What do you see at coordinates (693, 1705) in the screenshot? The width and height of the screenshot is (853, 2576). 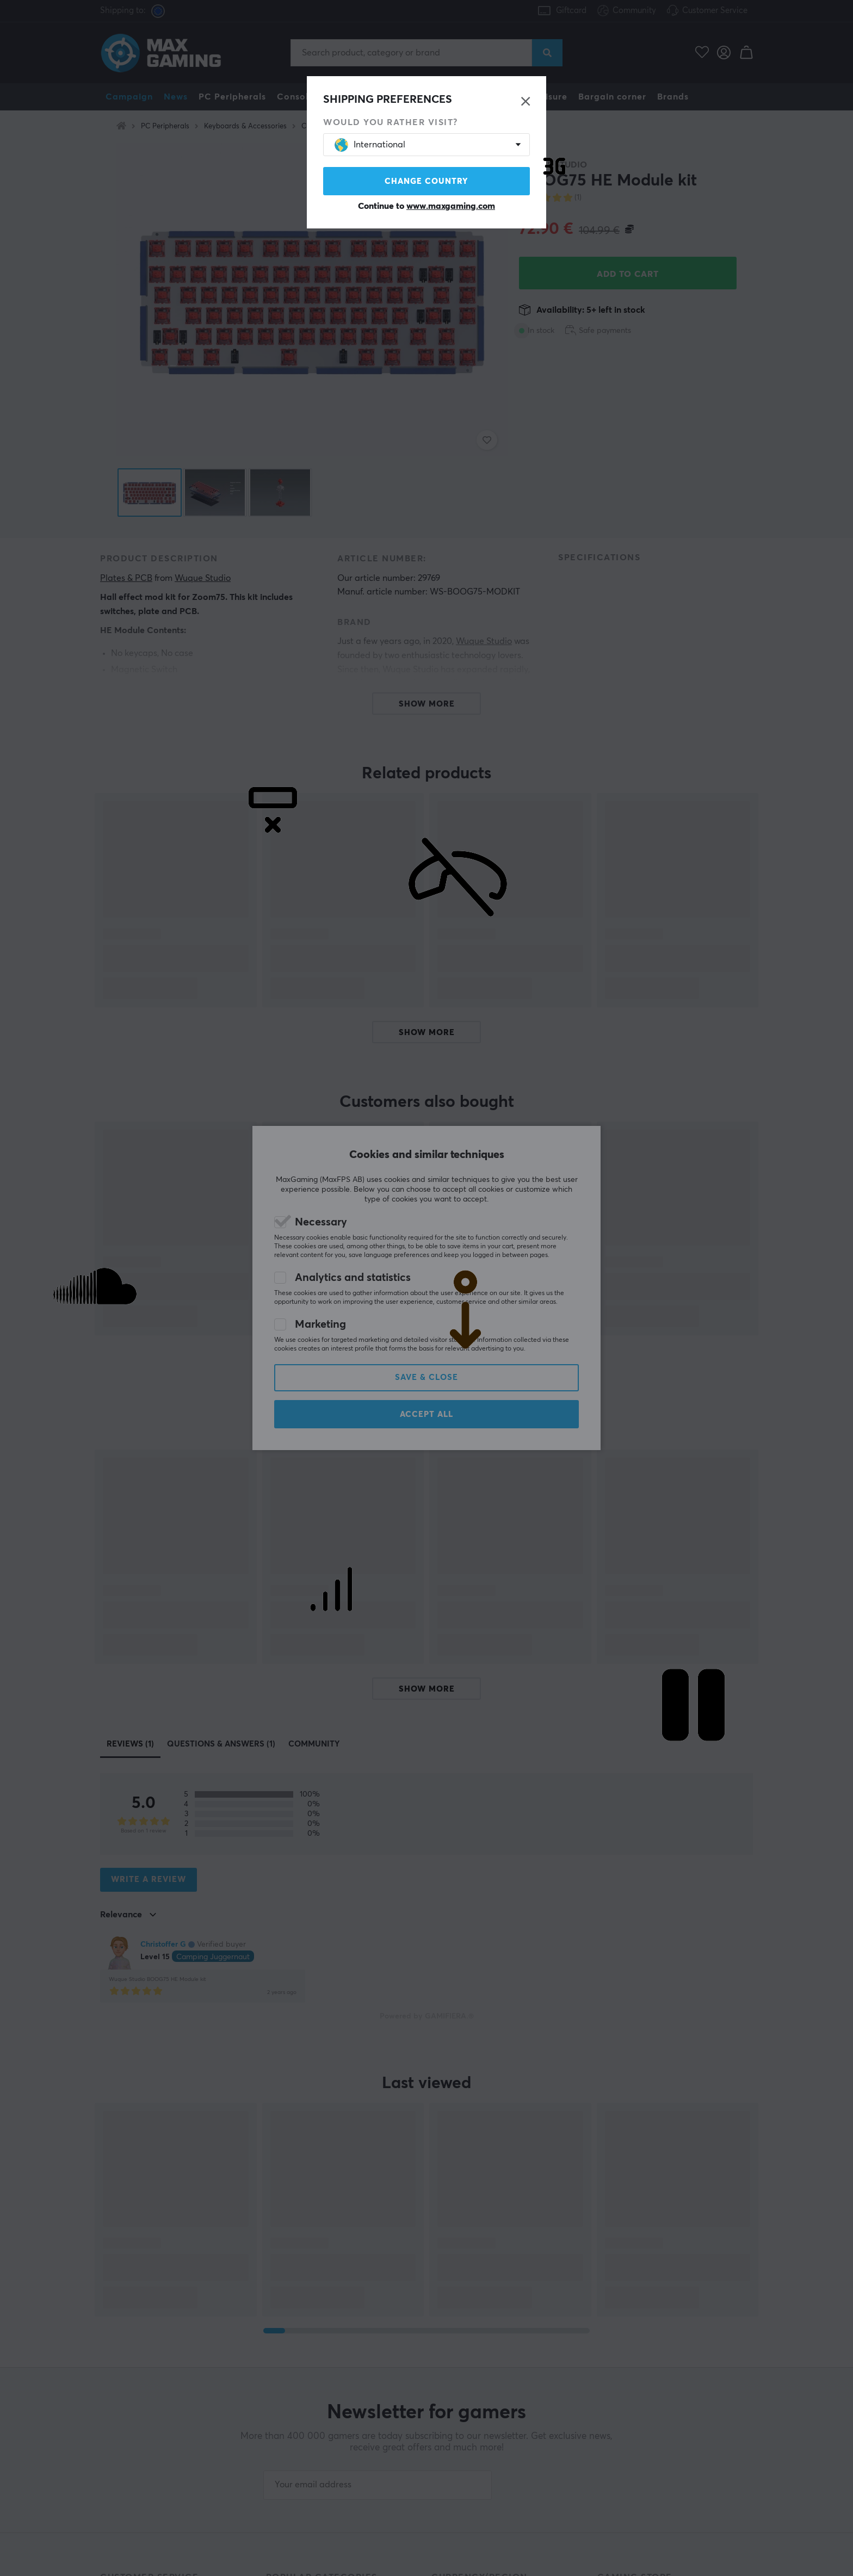 I see `pause media playback` at bounding box center [693, 1705].